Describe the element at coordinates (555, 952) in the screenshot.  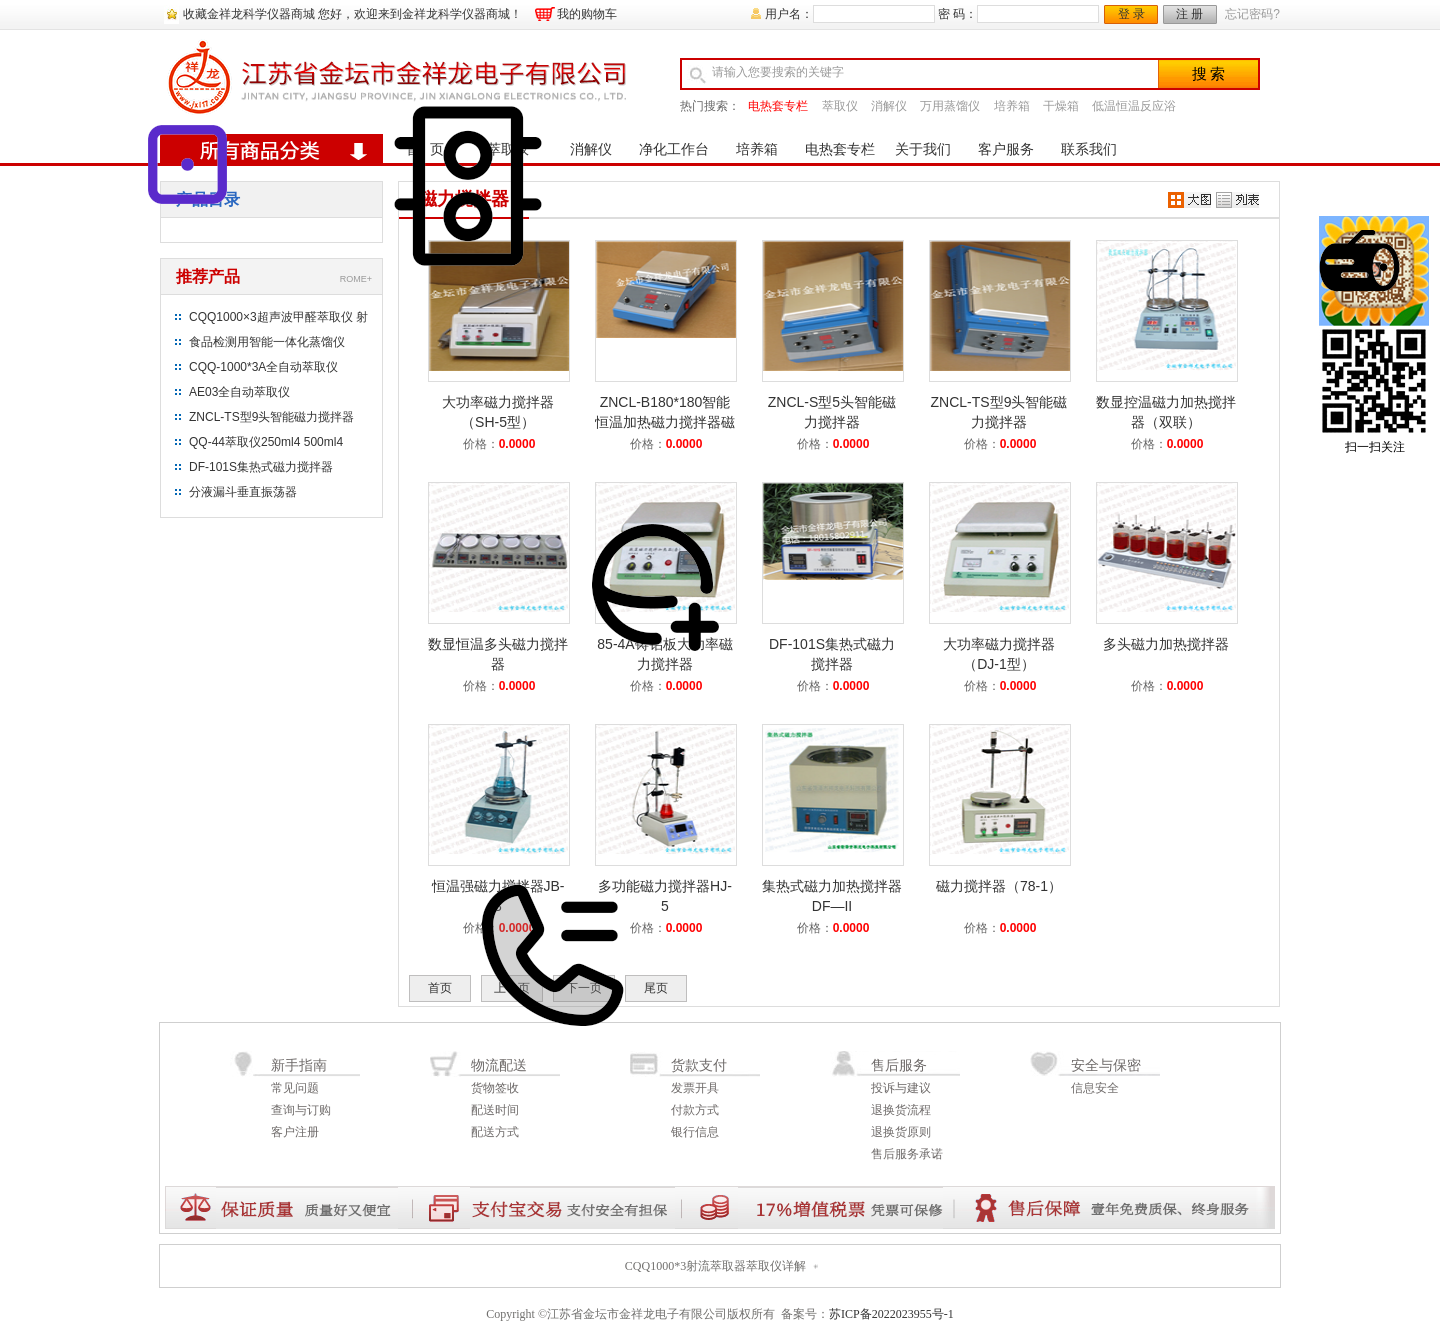
I see `view contact list` at that location.